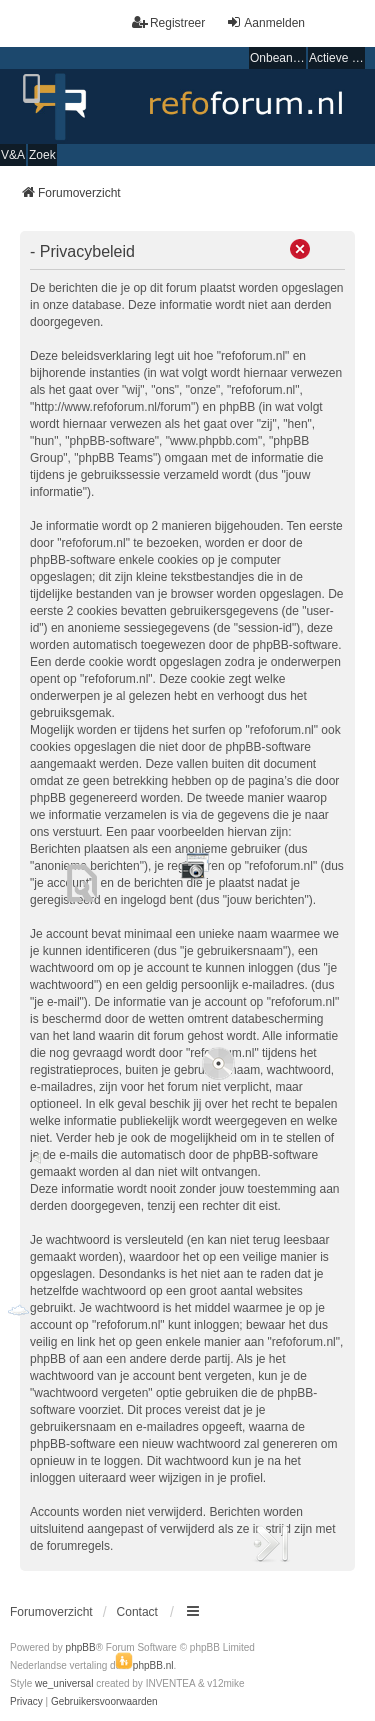 Image resolution: width=375 pixels, height=1721 pixels. Describe the element at coordinates (124, 1661) in the screenshot. I see `access parental controls settings` at that location.